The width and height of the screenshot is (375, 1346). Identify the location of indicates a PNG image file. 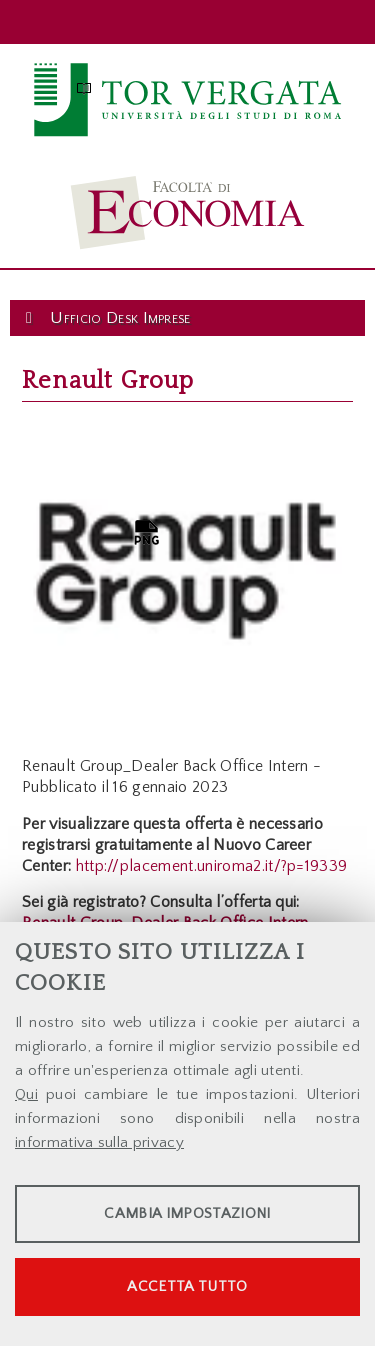
(146, 533).